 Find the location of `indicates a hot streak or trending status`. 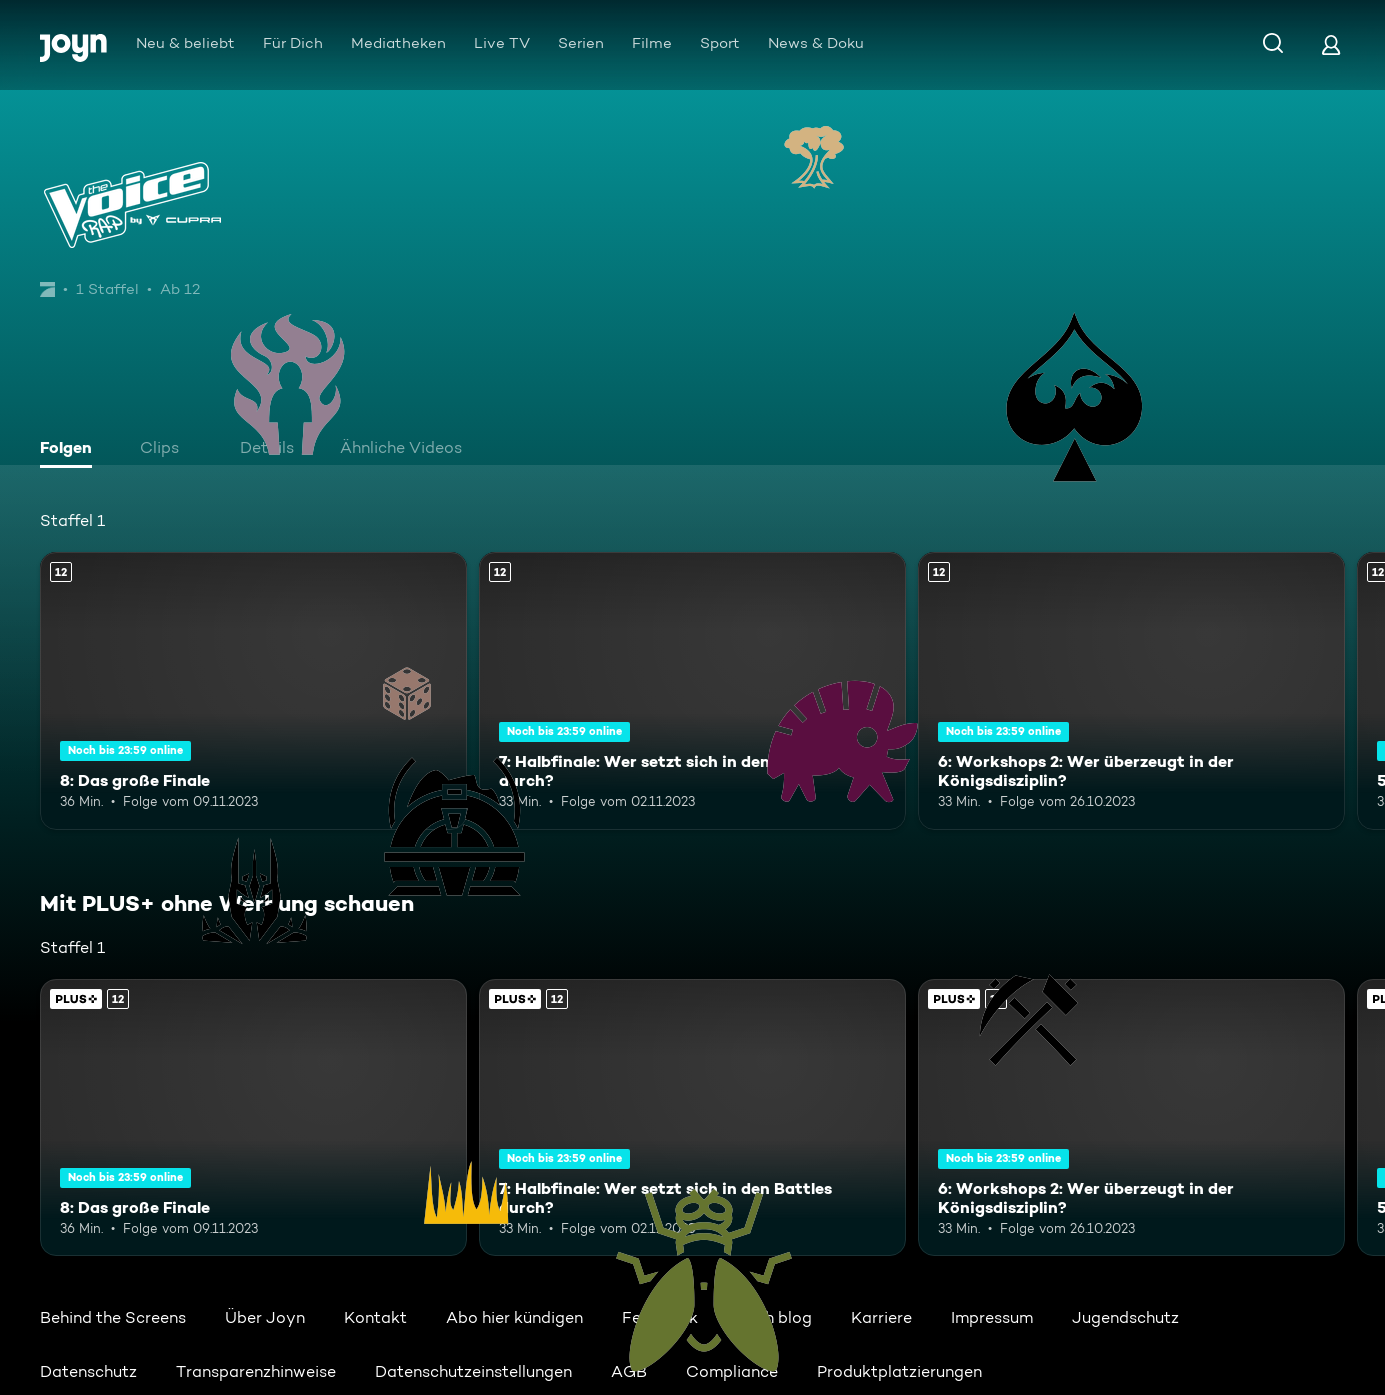

indicates a hot streak or trending status is located at coordinates (286, 384).